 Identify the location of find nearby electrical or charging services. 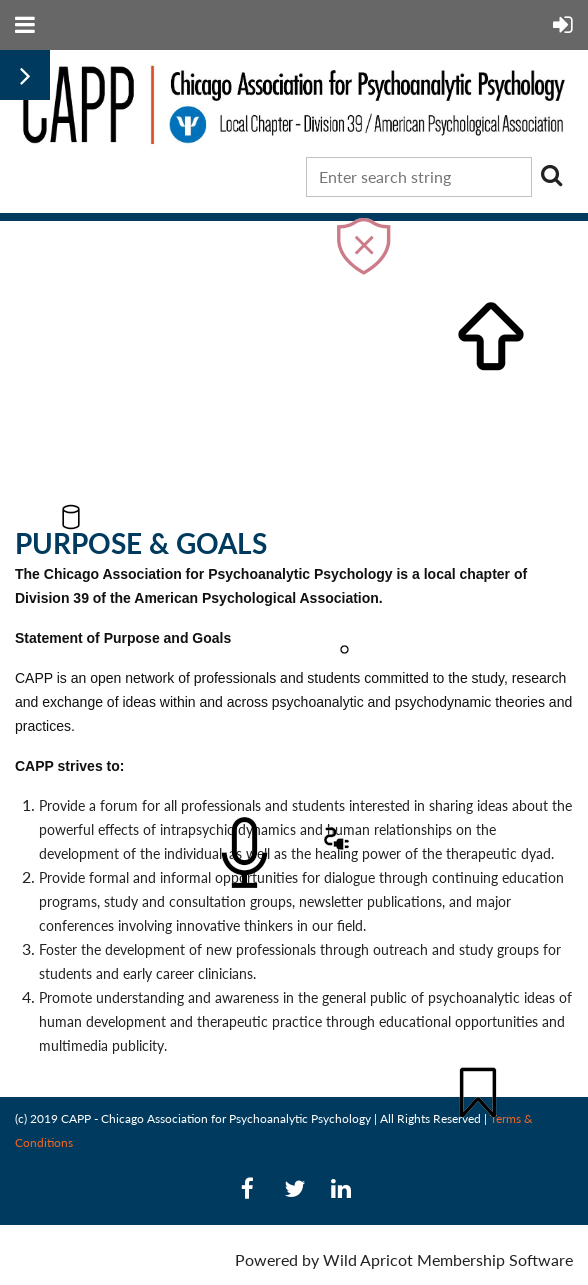
(336, 838).